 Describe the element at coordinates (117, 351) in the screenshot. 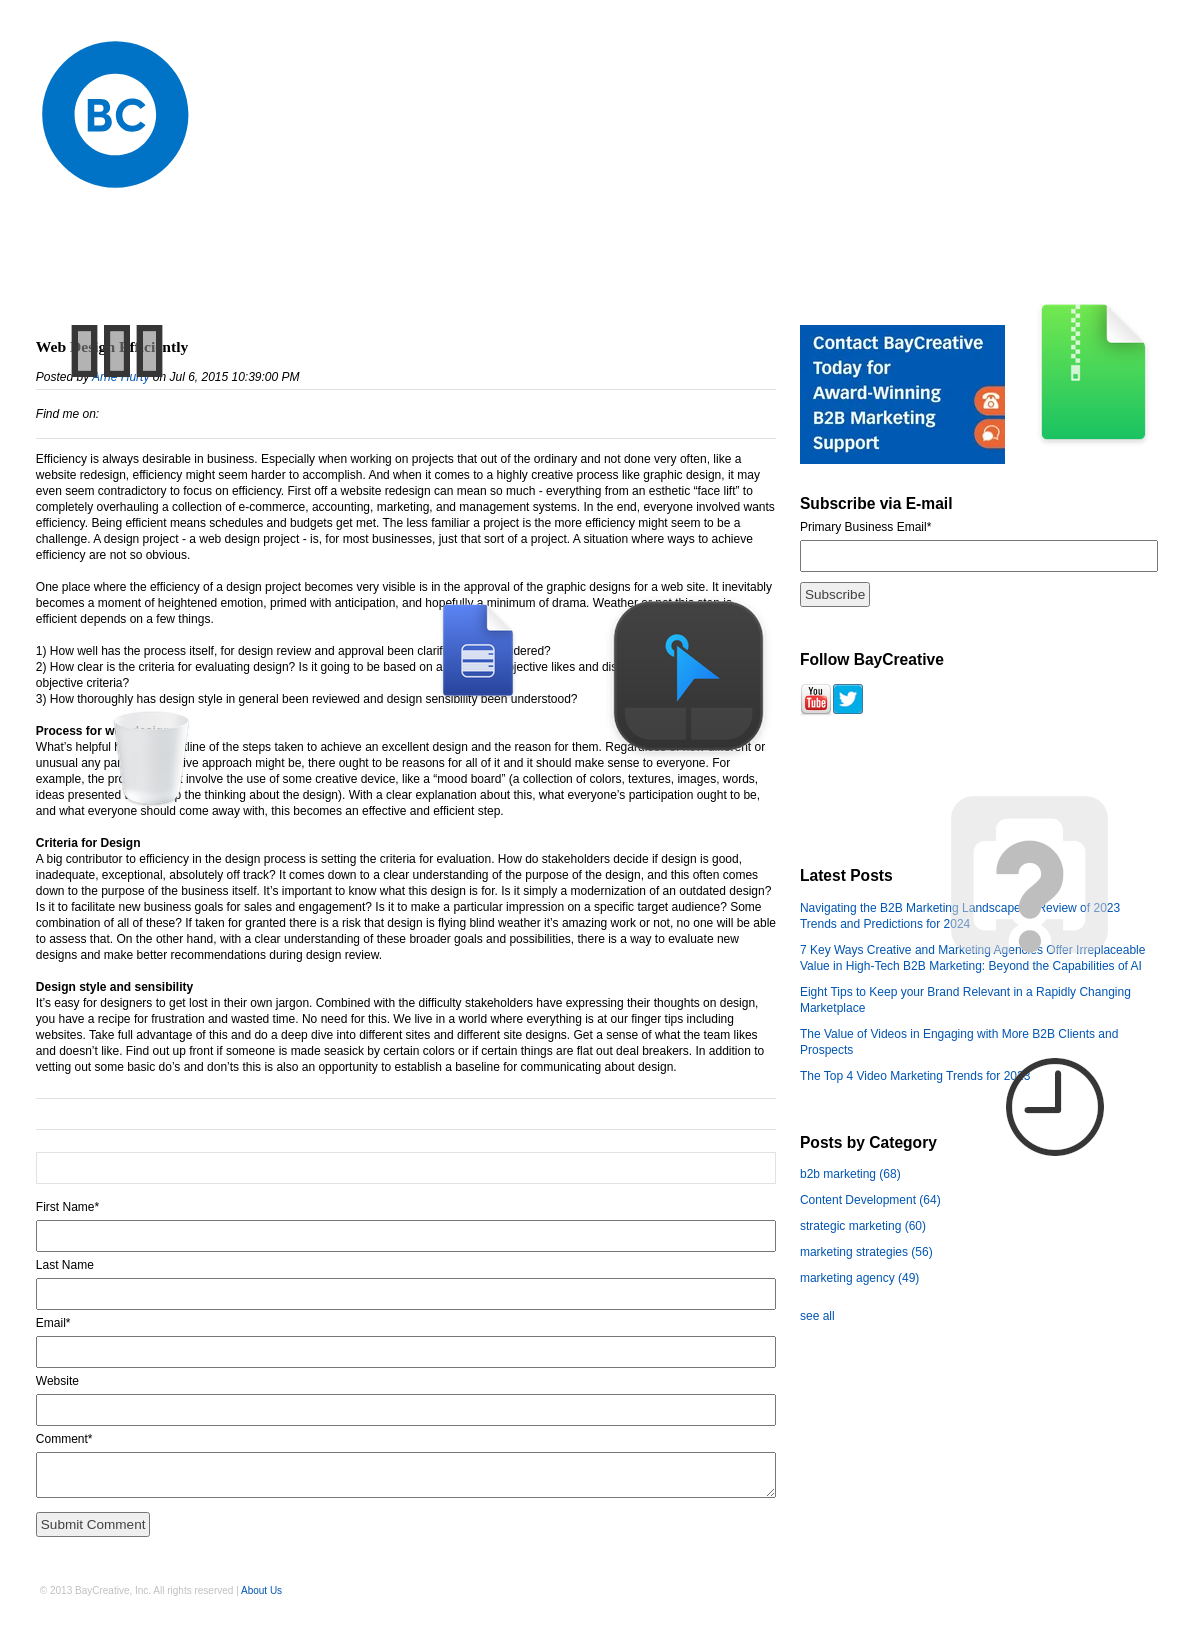

I see `switch between open workspaces or desktops` at that location.